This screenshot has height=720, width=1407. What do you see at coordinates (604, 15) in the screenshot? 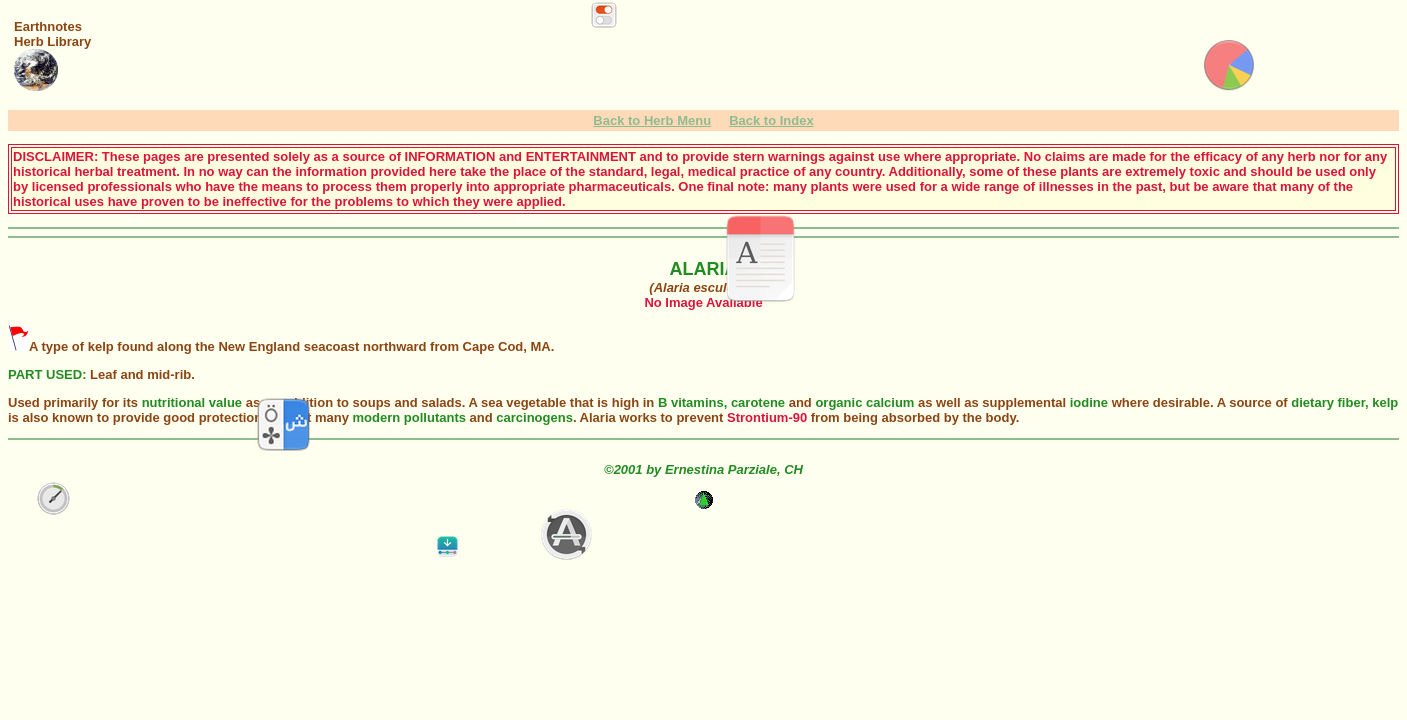
I see `open desktop preferences or settings` at bounding box center [604, 15].